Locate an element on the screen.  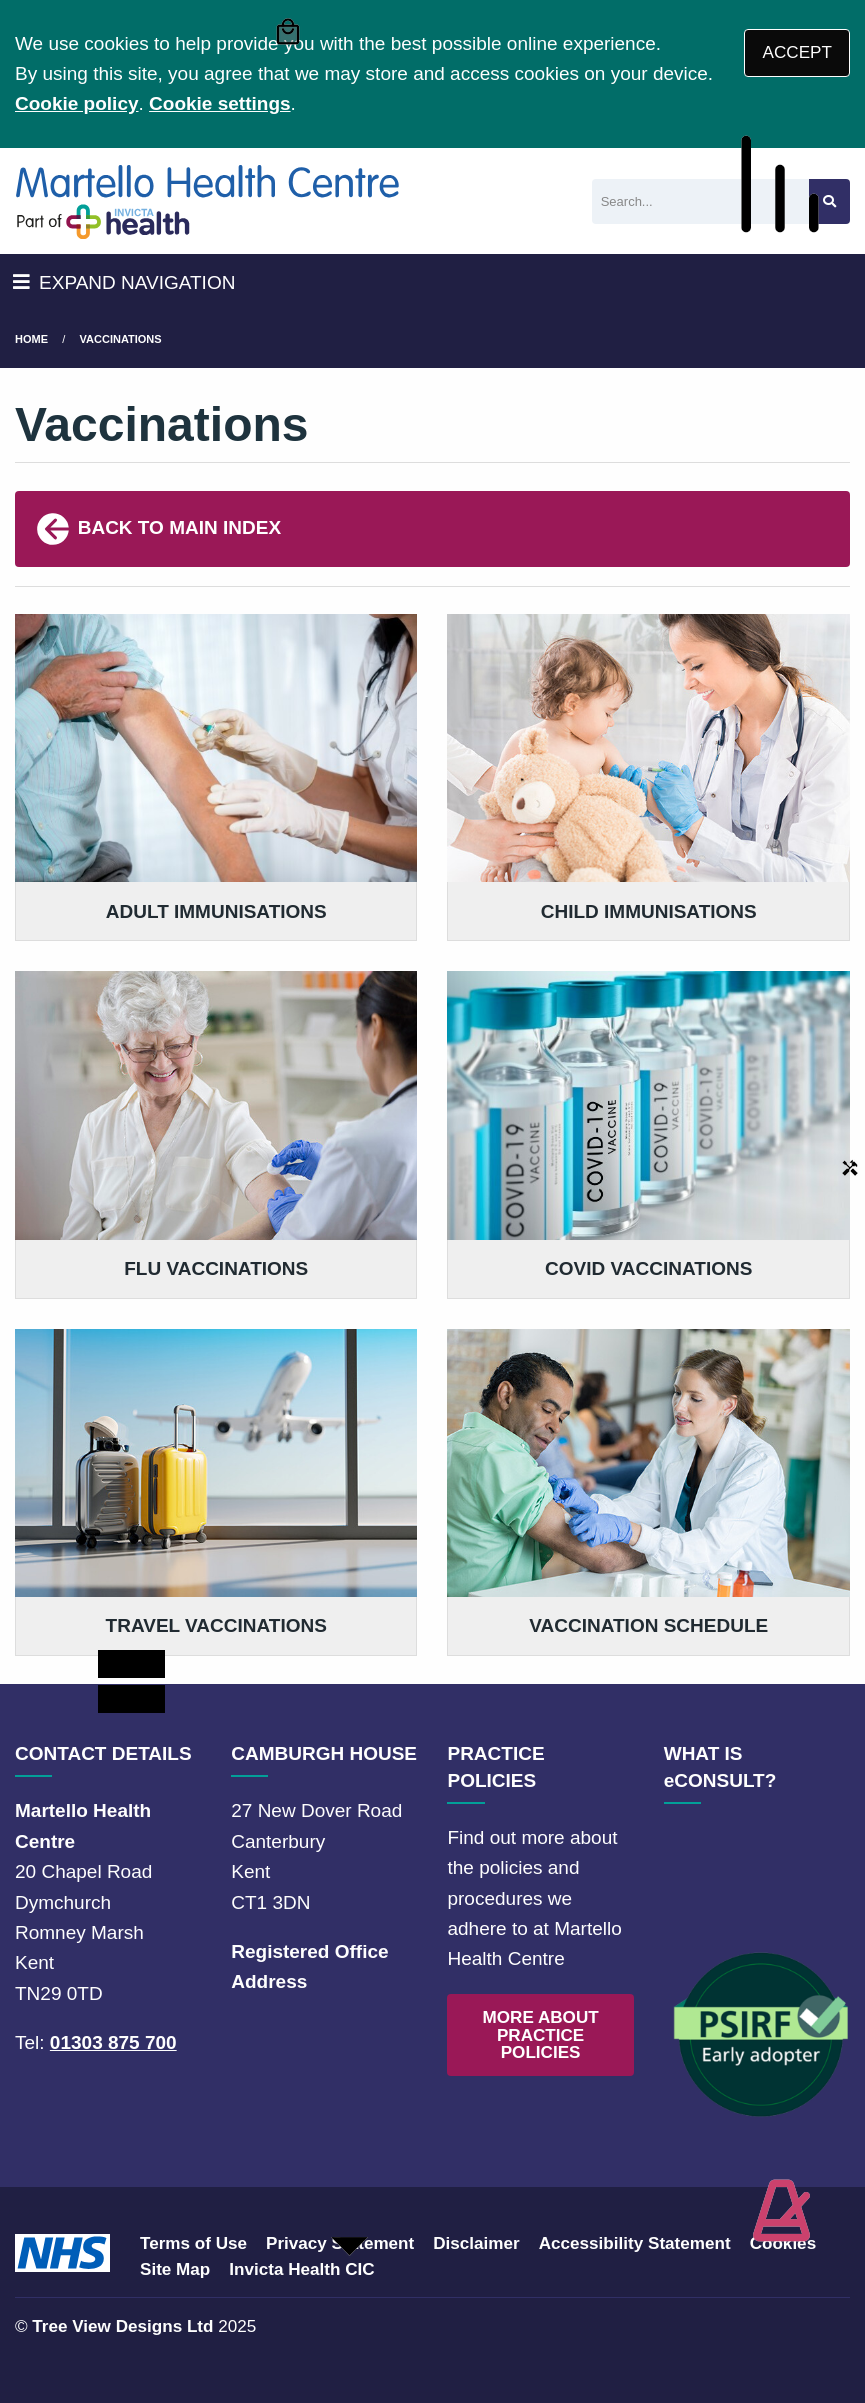
switch to agenda or list view is located at coordinates (133, 1681).